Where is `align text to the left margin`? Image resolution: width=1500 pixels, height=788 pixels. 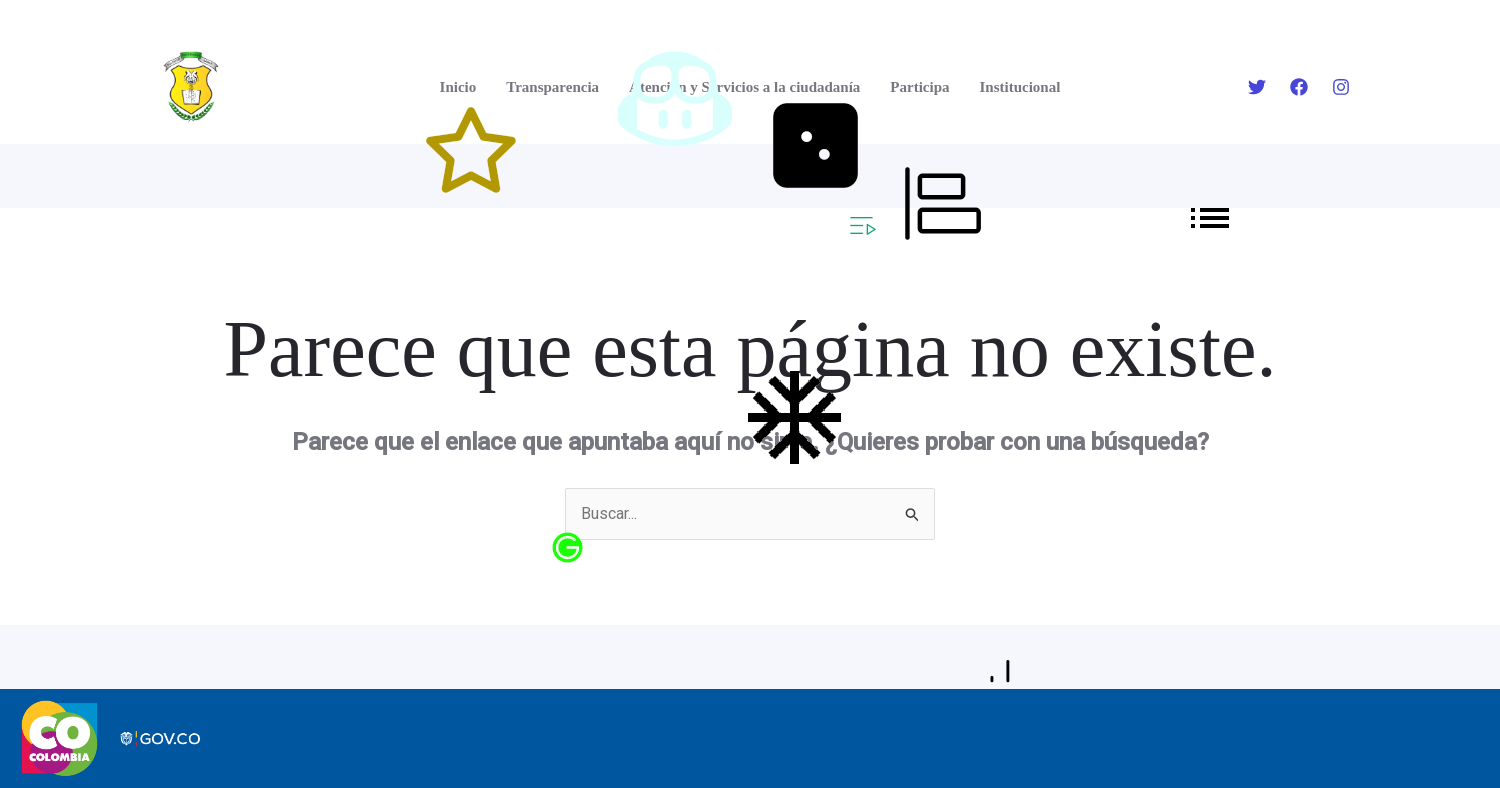
align text to the left margin is located at coordinates (941, 203).